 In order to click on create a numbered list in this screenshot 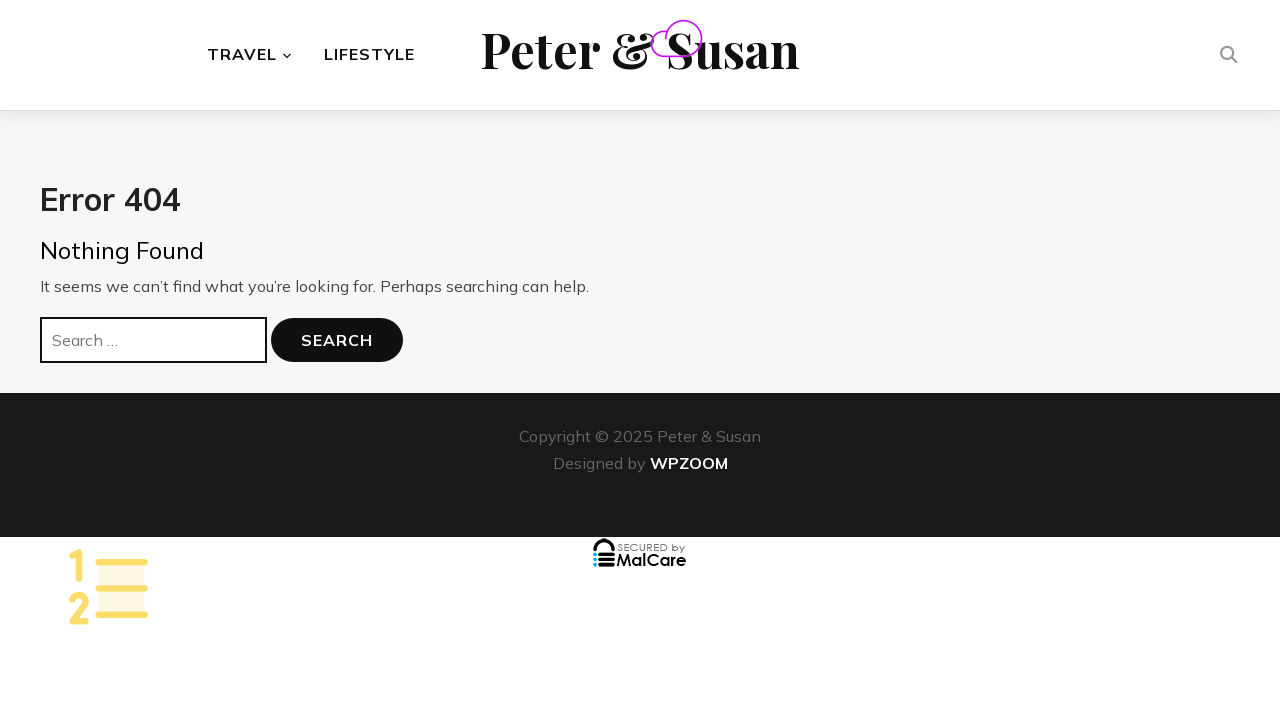, I will do `click(108, 588)`.